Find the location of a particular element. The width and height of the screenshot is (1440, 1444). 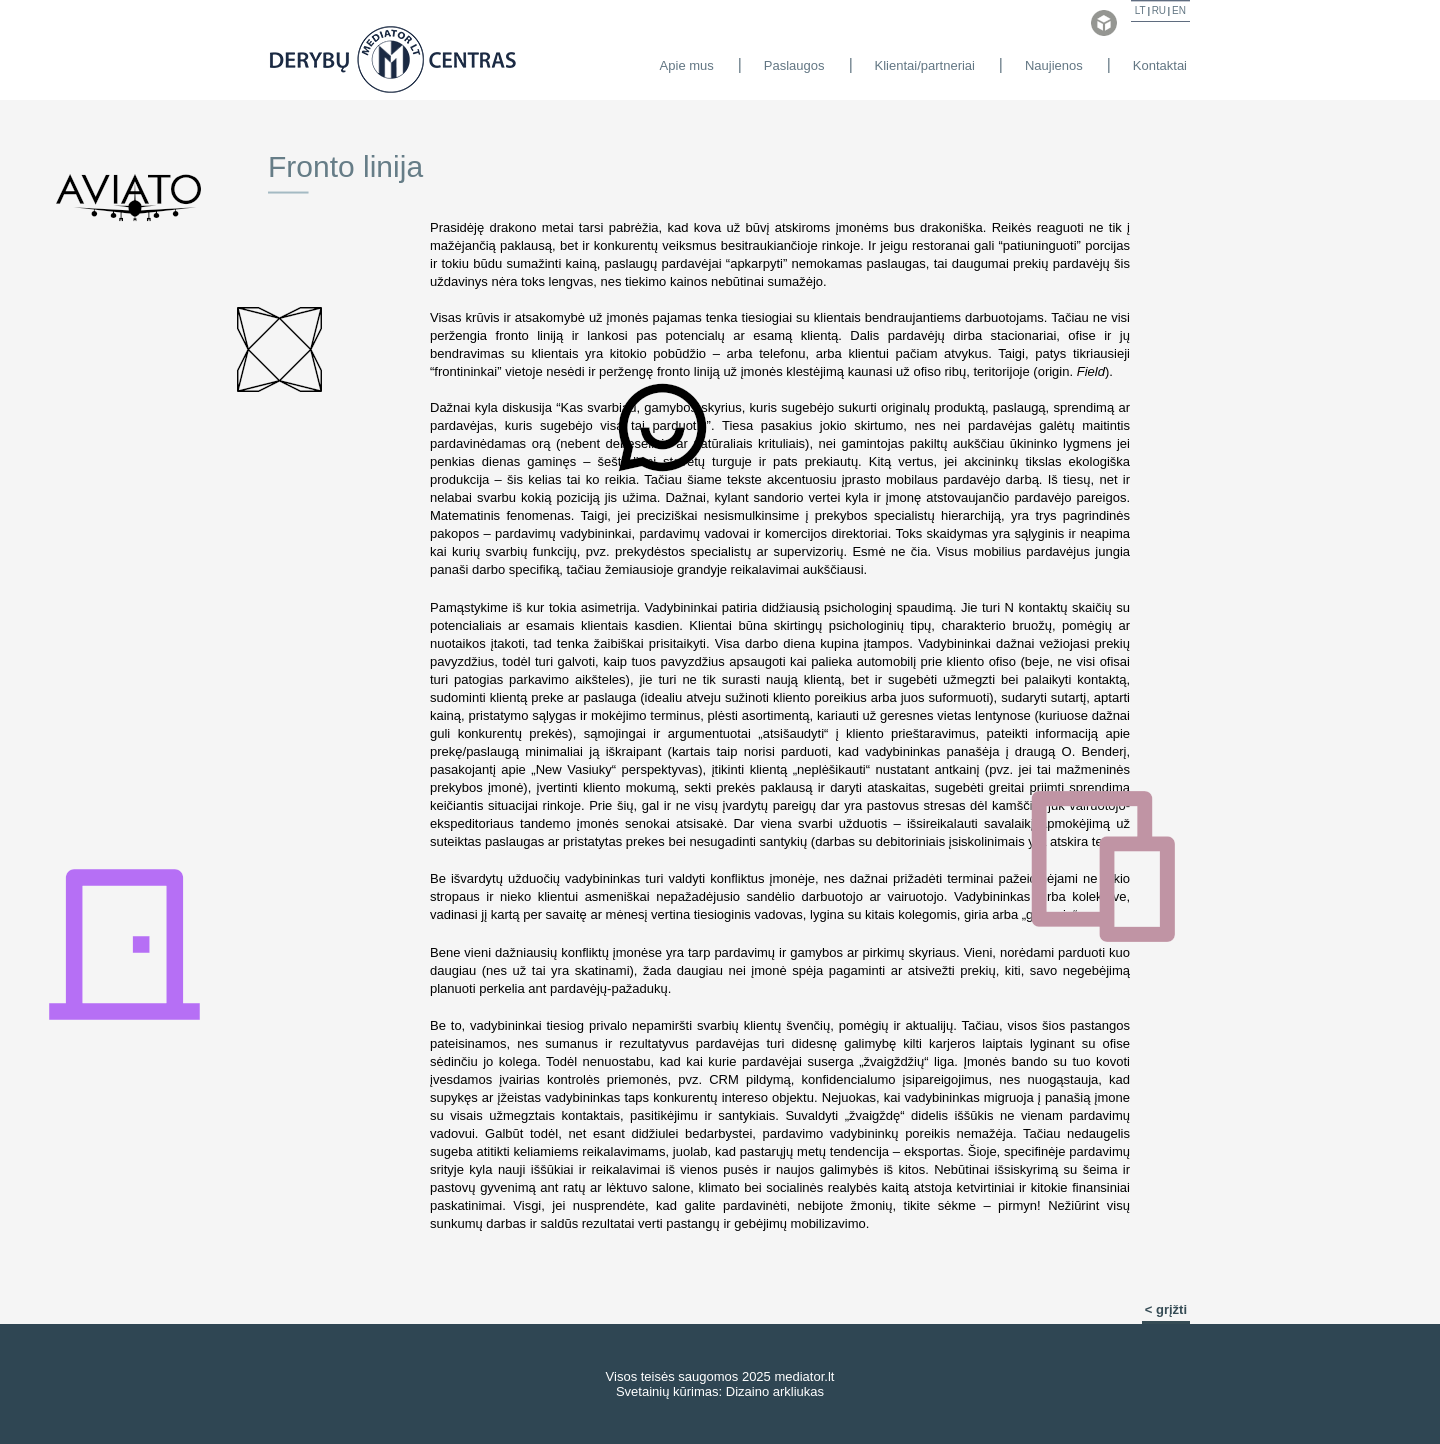

open chat or messaging feature is located at coordinates (662, 427).